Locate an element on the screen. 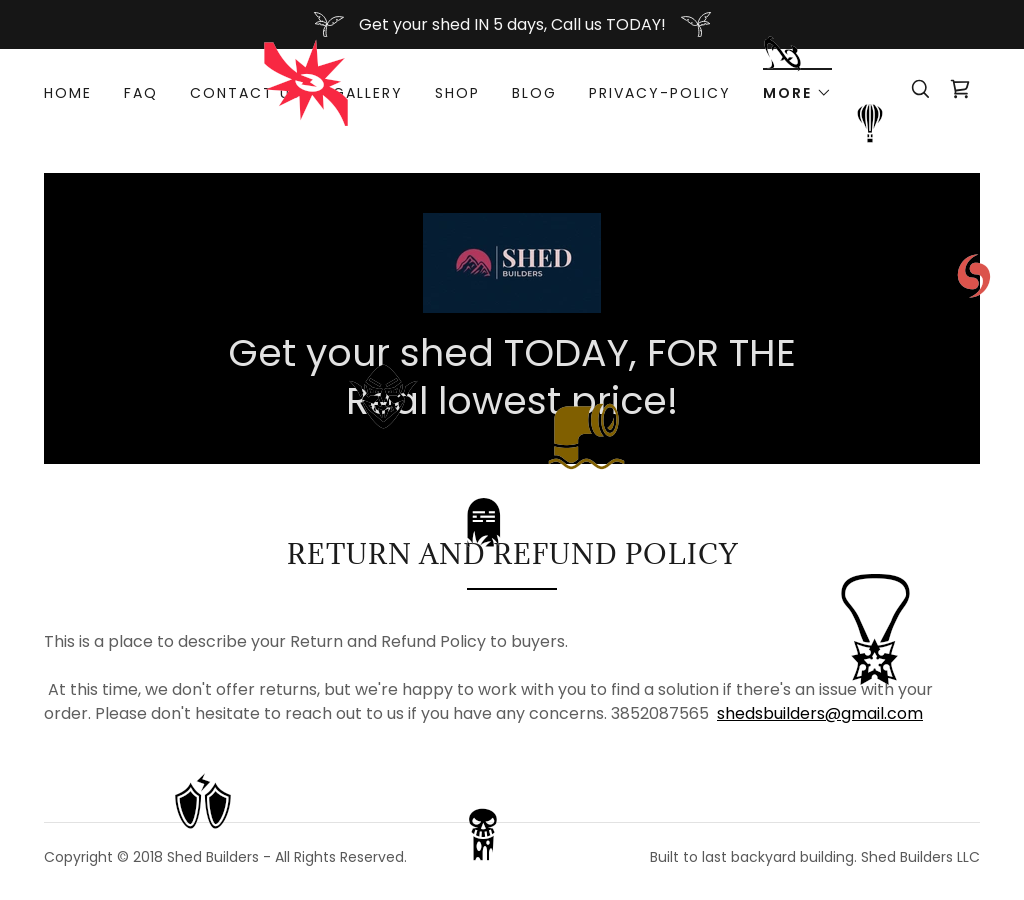 The image size is (1024, 900). indicates a doubled or multiplied effect in gameplay is located at coordinates (974, 276).